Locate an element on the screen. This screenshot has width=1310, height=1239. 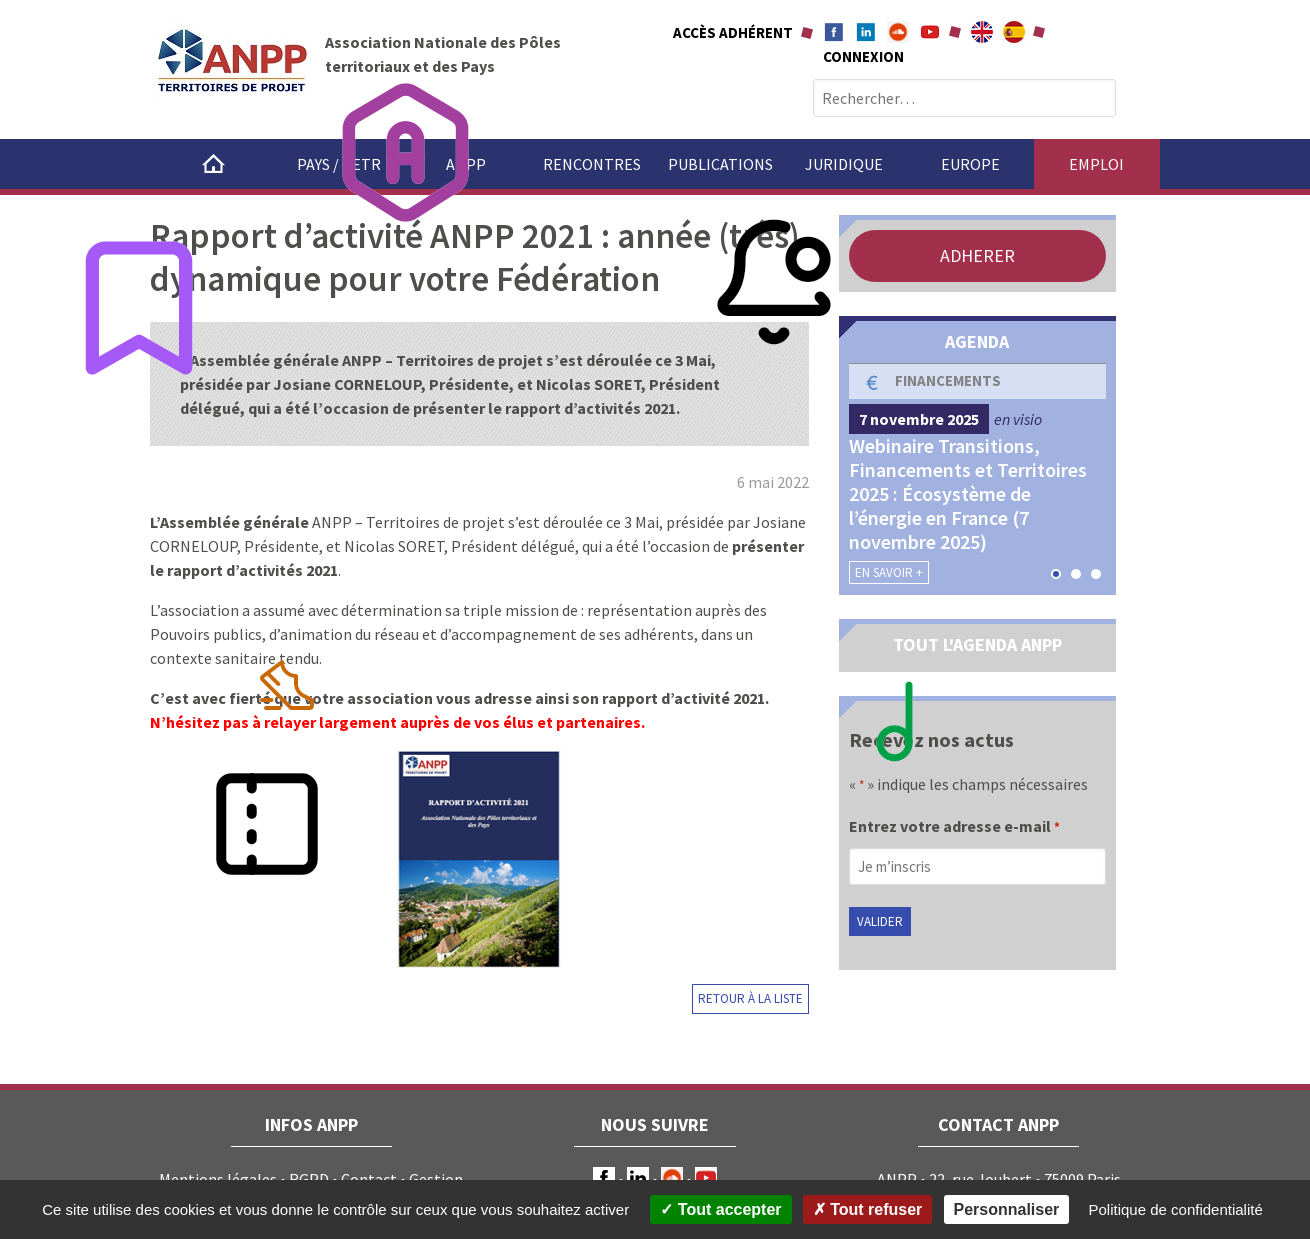
start a running or fitness activity is located at coordinates (286, 688).